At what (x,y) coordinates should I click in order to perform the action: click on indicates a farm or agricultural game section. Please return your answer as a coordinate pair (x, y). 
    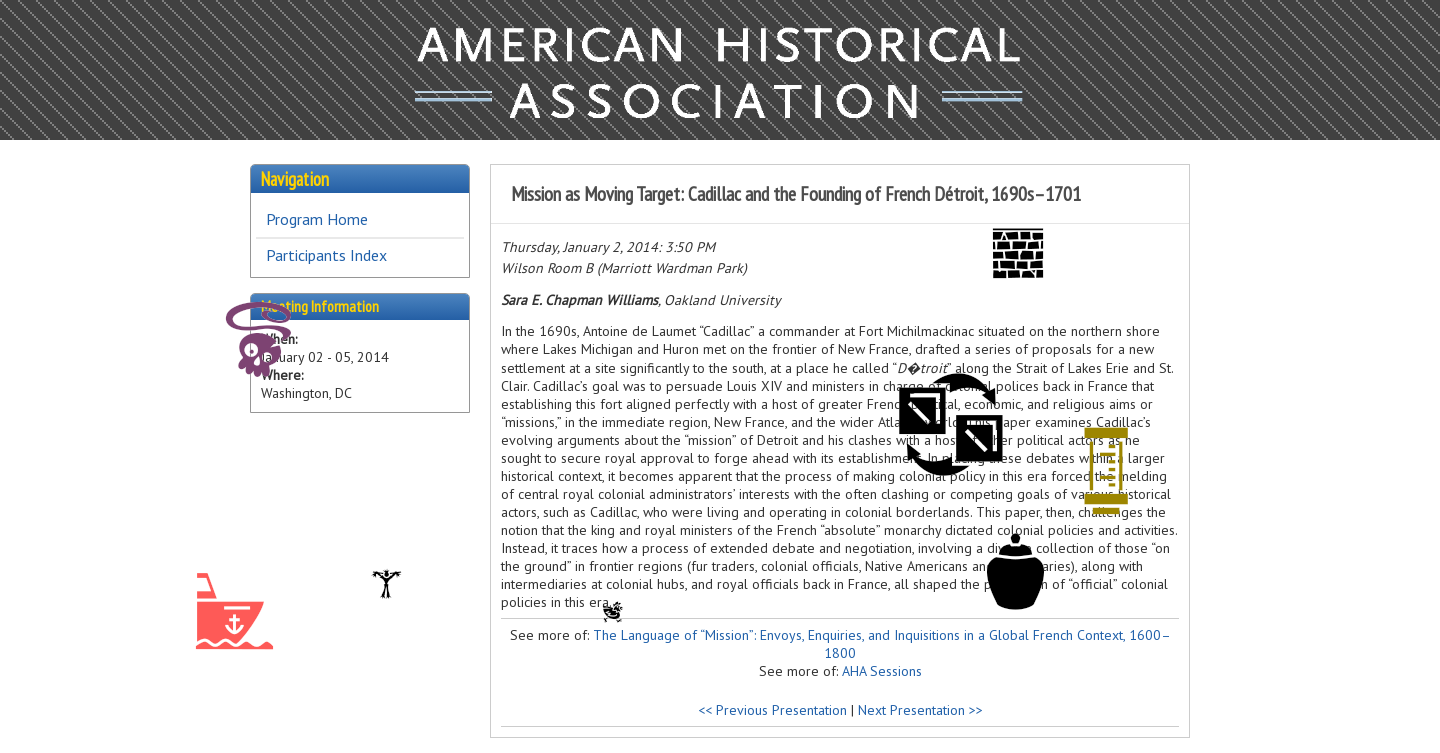
    Looking at the image, I should click on (386, 583).